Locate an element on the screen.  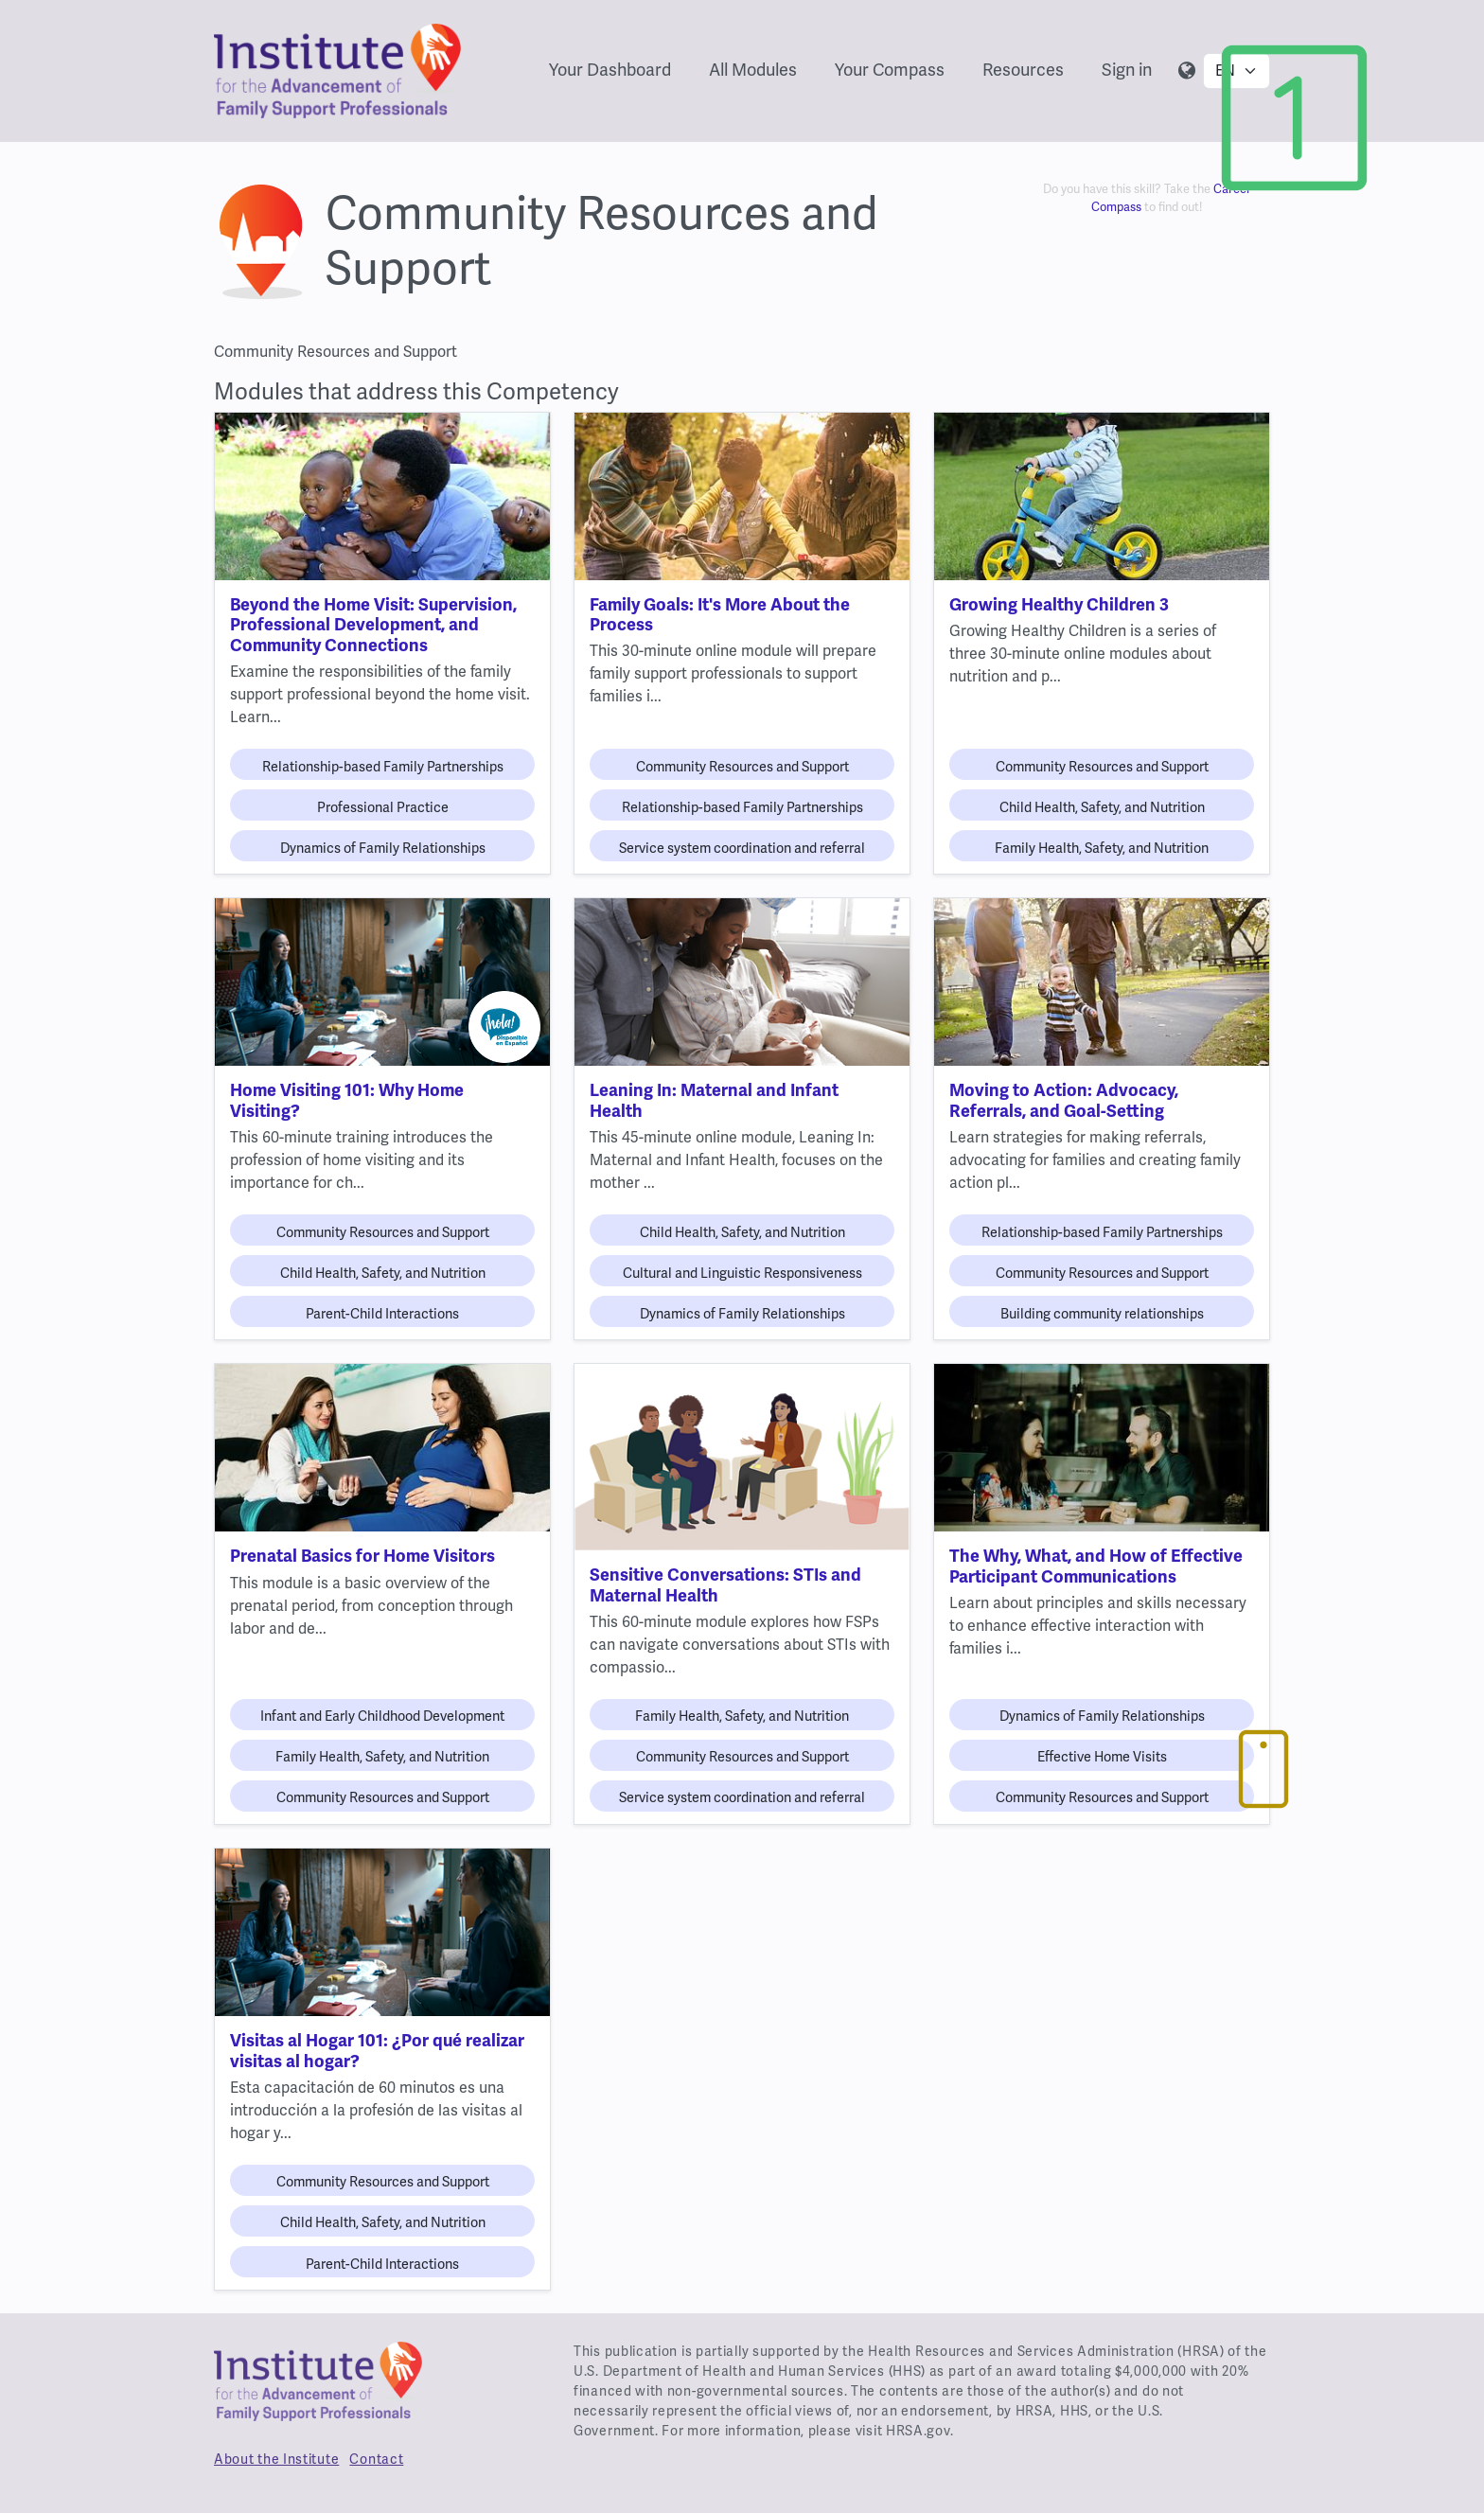
access device camera through mobile is located at coordinates (1263, 1769).